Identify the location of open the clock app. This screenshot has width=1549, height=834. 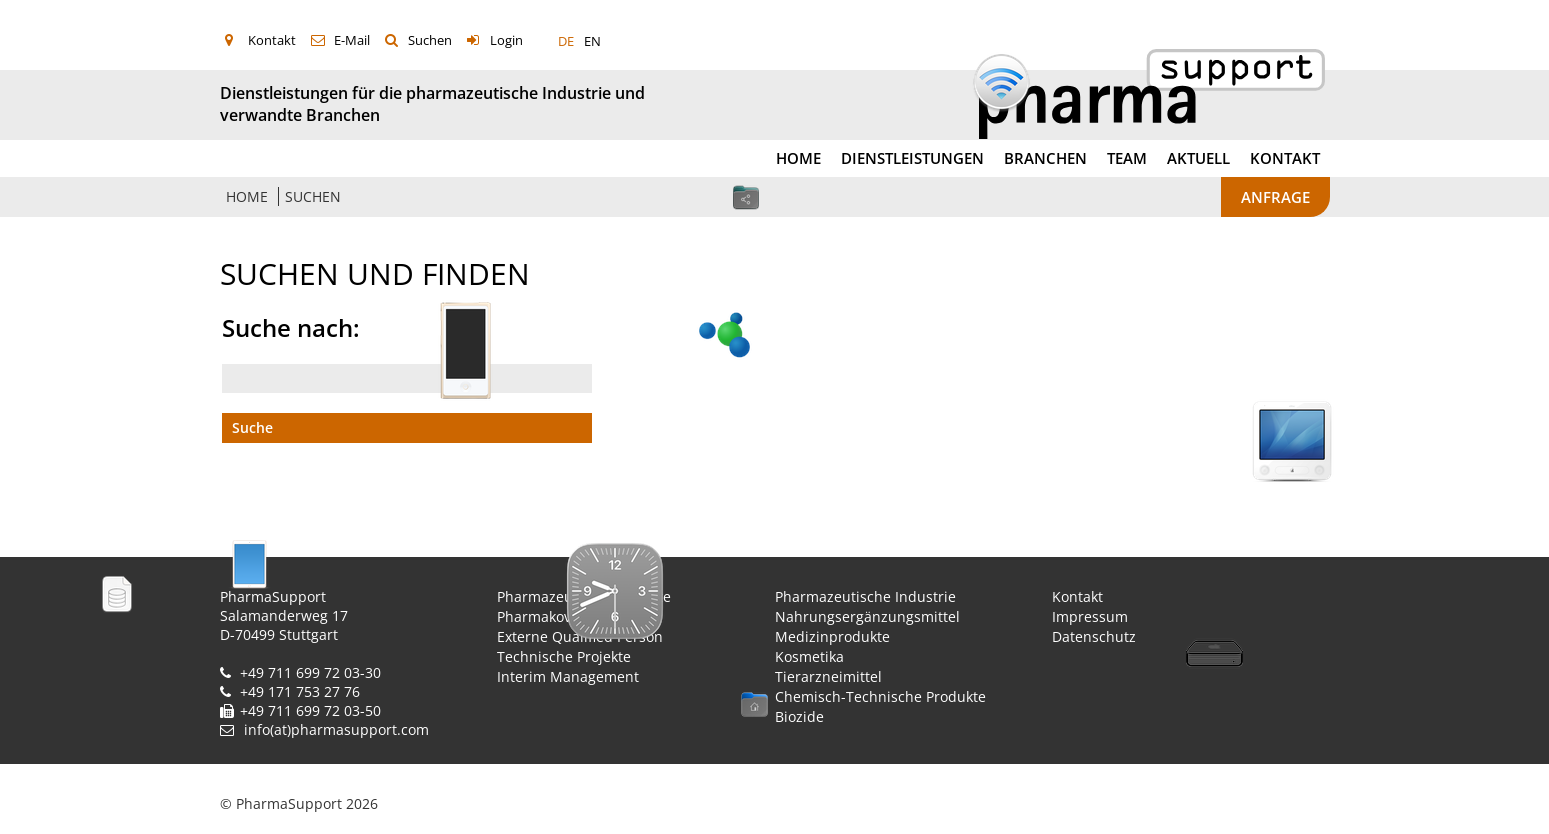
(615, 591).